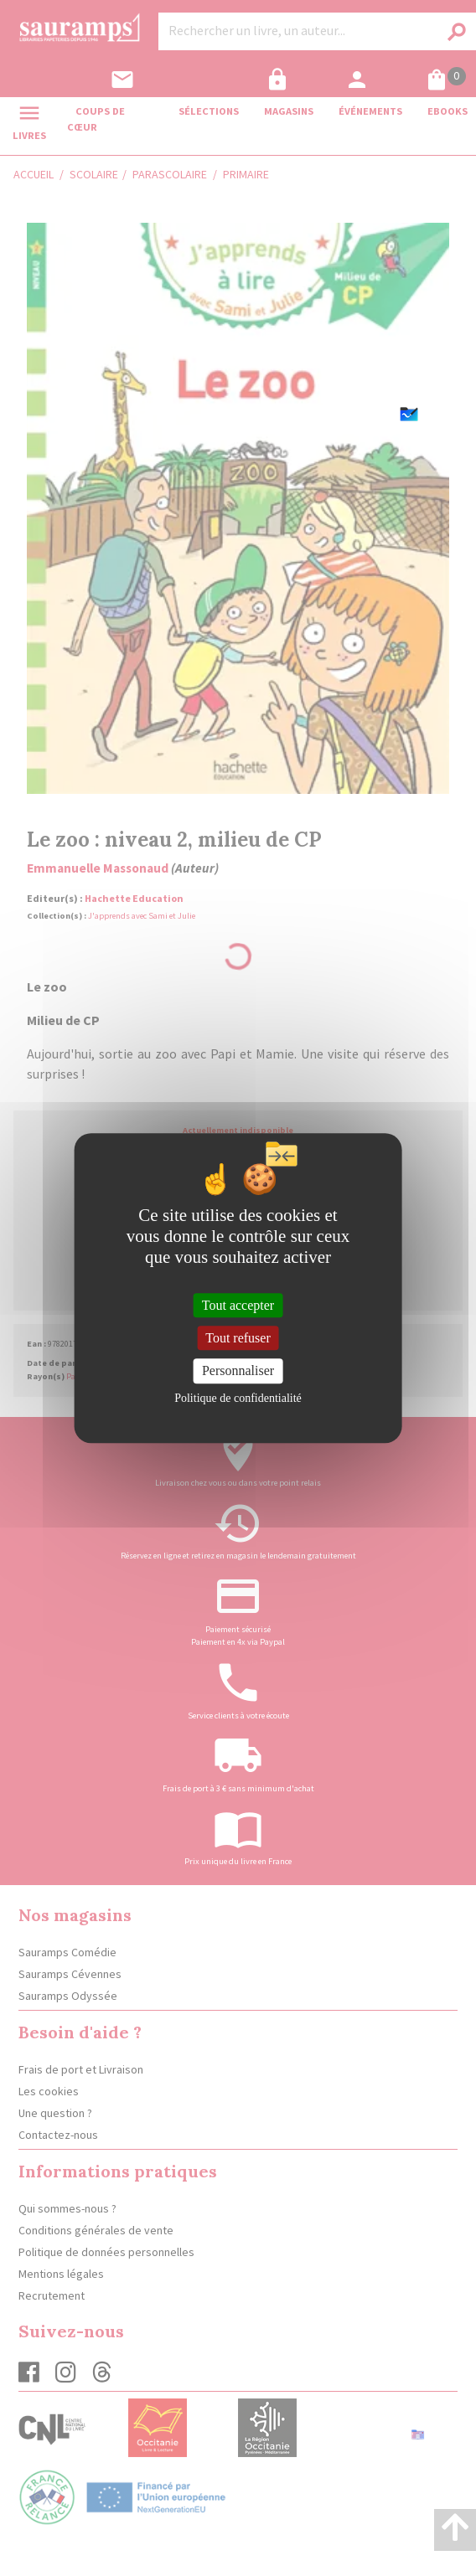  What do you see at coordinates (417, 2434) in the screenshot?
I see `open folder containing screen recordings` at bounding box center [417, 2434].